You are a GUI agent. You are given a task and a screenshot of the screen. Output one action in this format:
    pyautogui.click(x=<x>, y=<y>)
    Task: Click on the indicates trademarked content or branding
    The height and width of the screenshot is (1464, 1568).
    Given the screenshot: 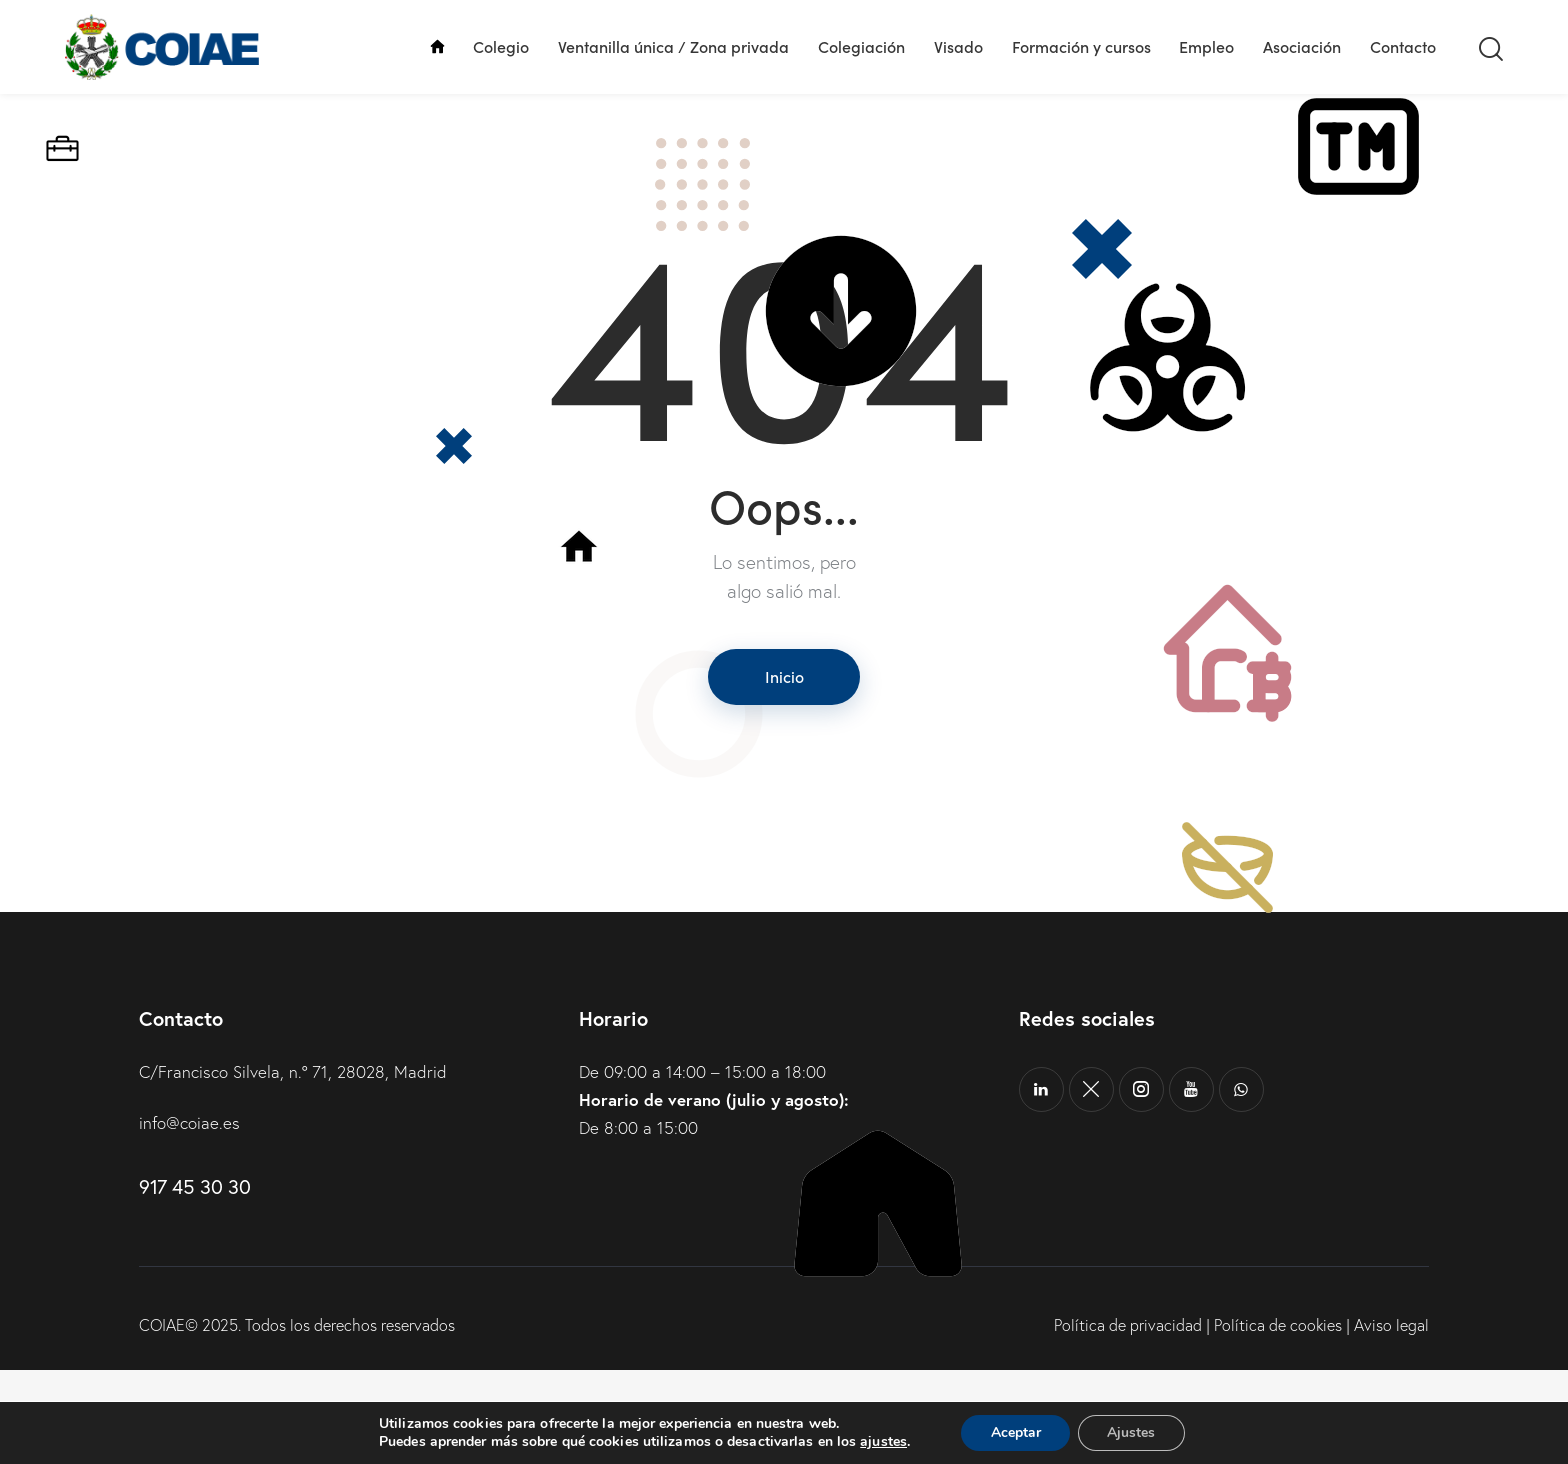 What is the action you would take?
    pyautogui.click(x=1358, y=146)
    